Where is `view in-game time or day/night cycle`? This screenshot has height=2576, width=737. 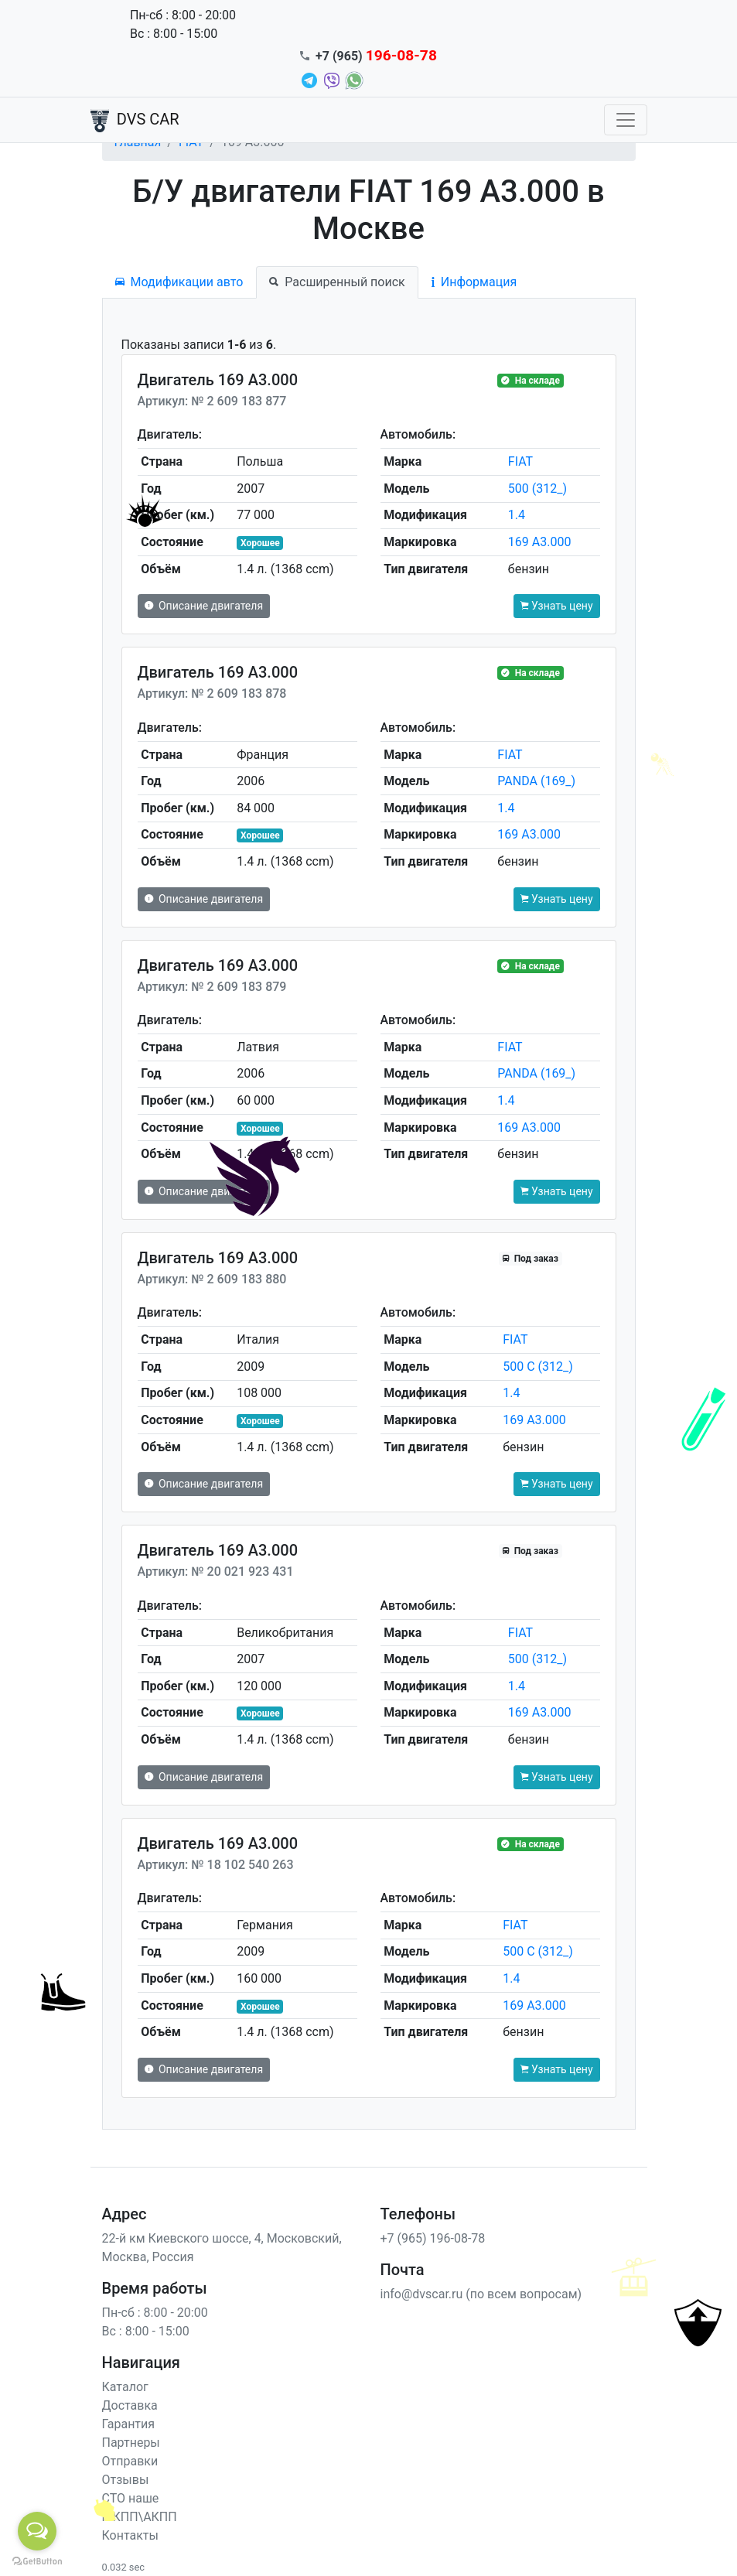
view in-game time or day/night cycle is located at coordinates (144, 510).